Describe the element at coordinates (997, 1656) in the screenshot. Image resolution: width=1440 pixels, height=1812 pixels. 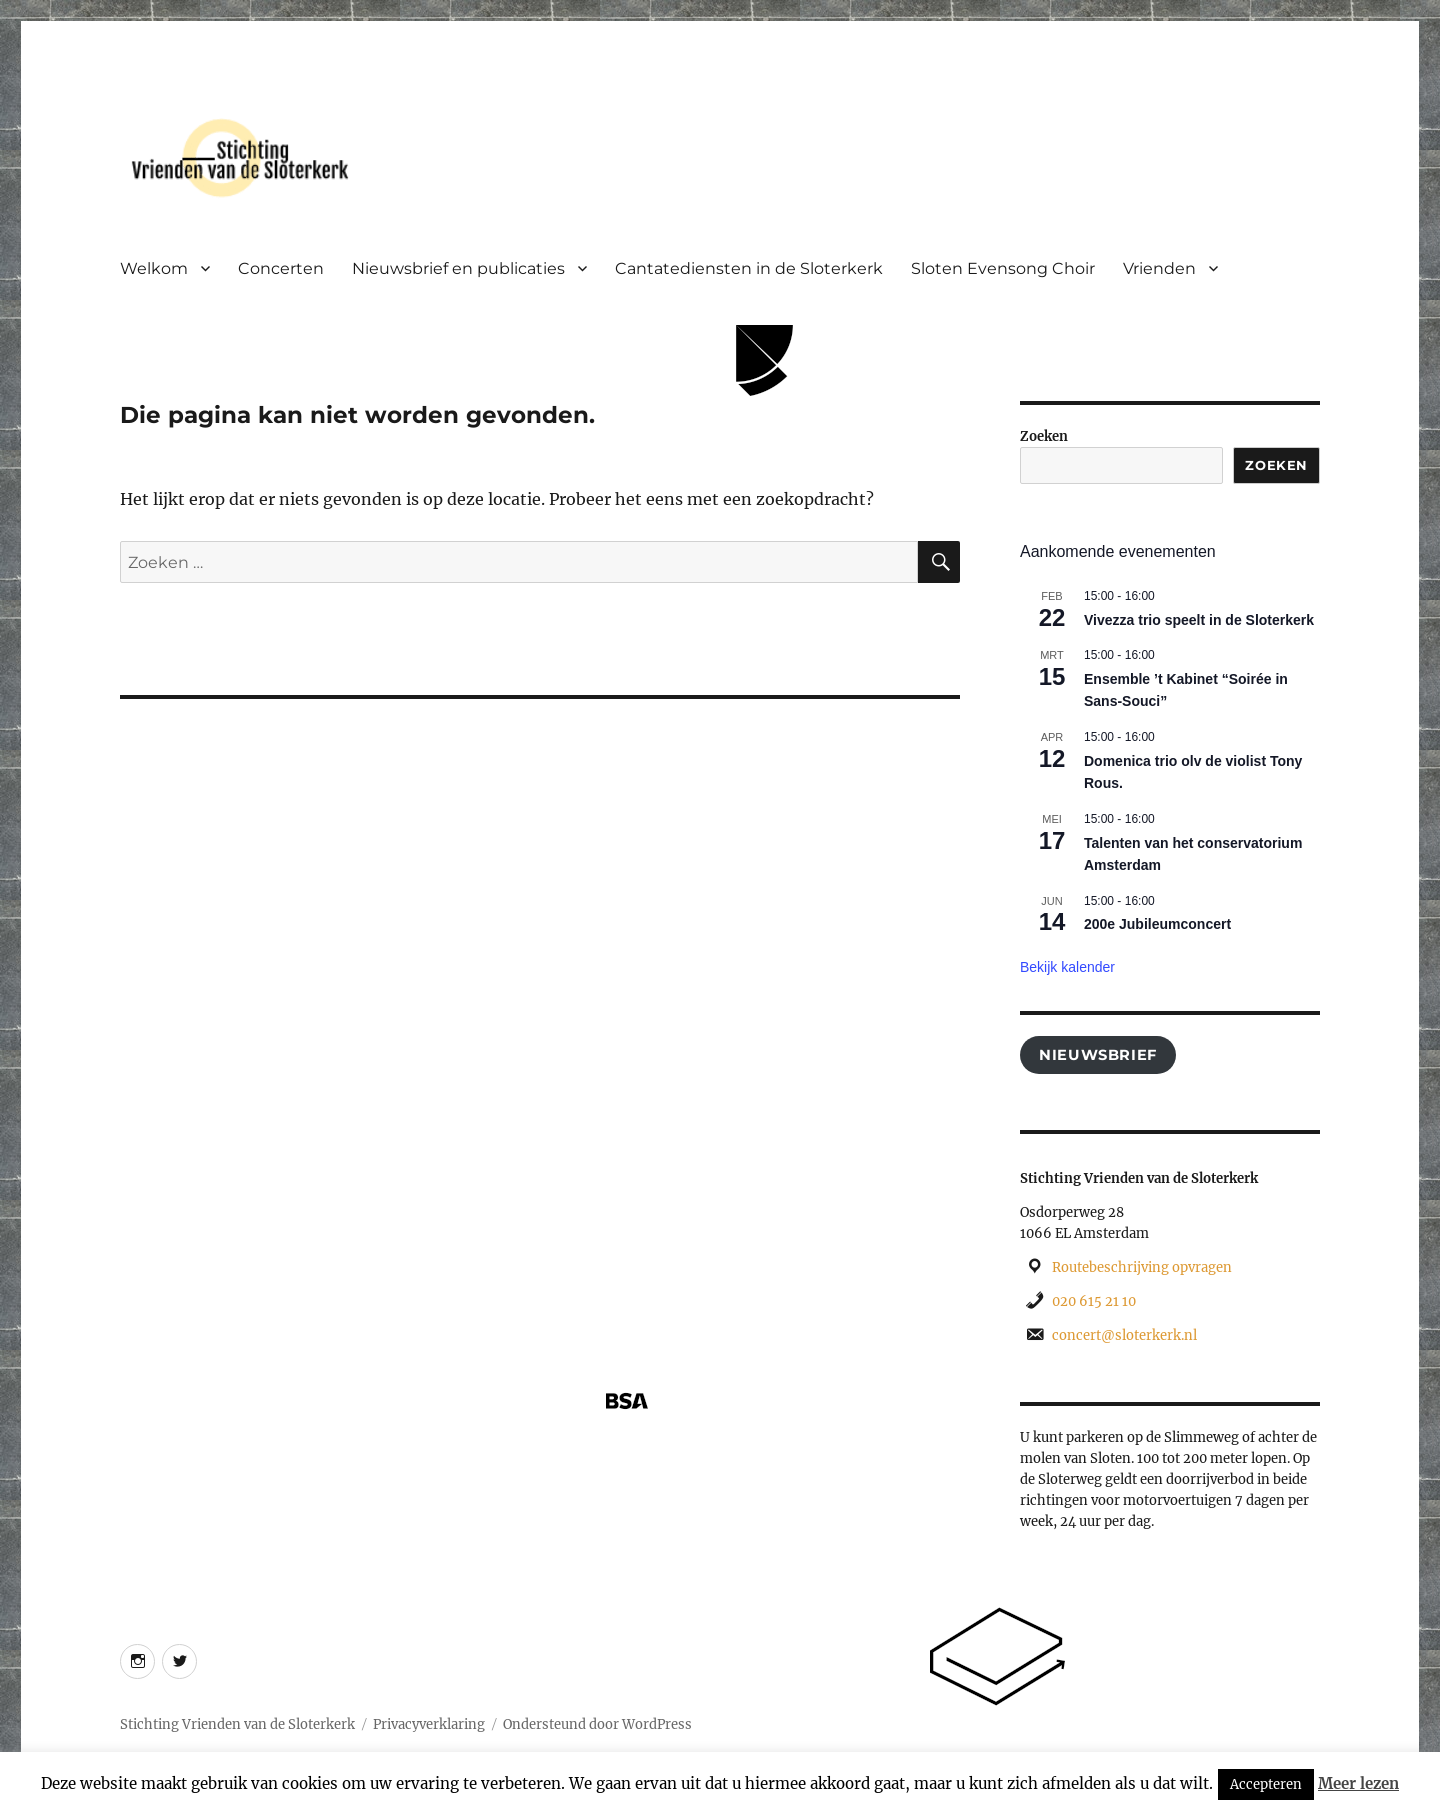
I see `LBRY decentralized content platform logo` at that location.